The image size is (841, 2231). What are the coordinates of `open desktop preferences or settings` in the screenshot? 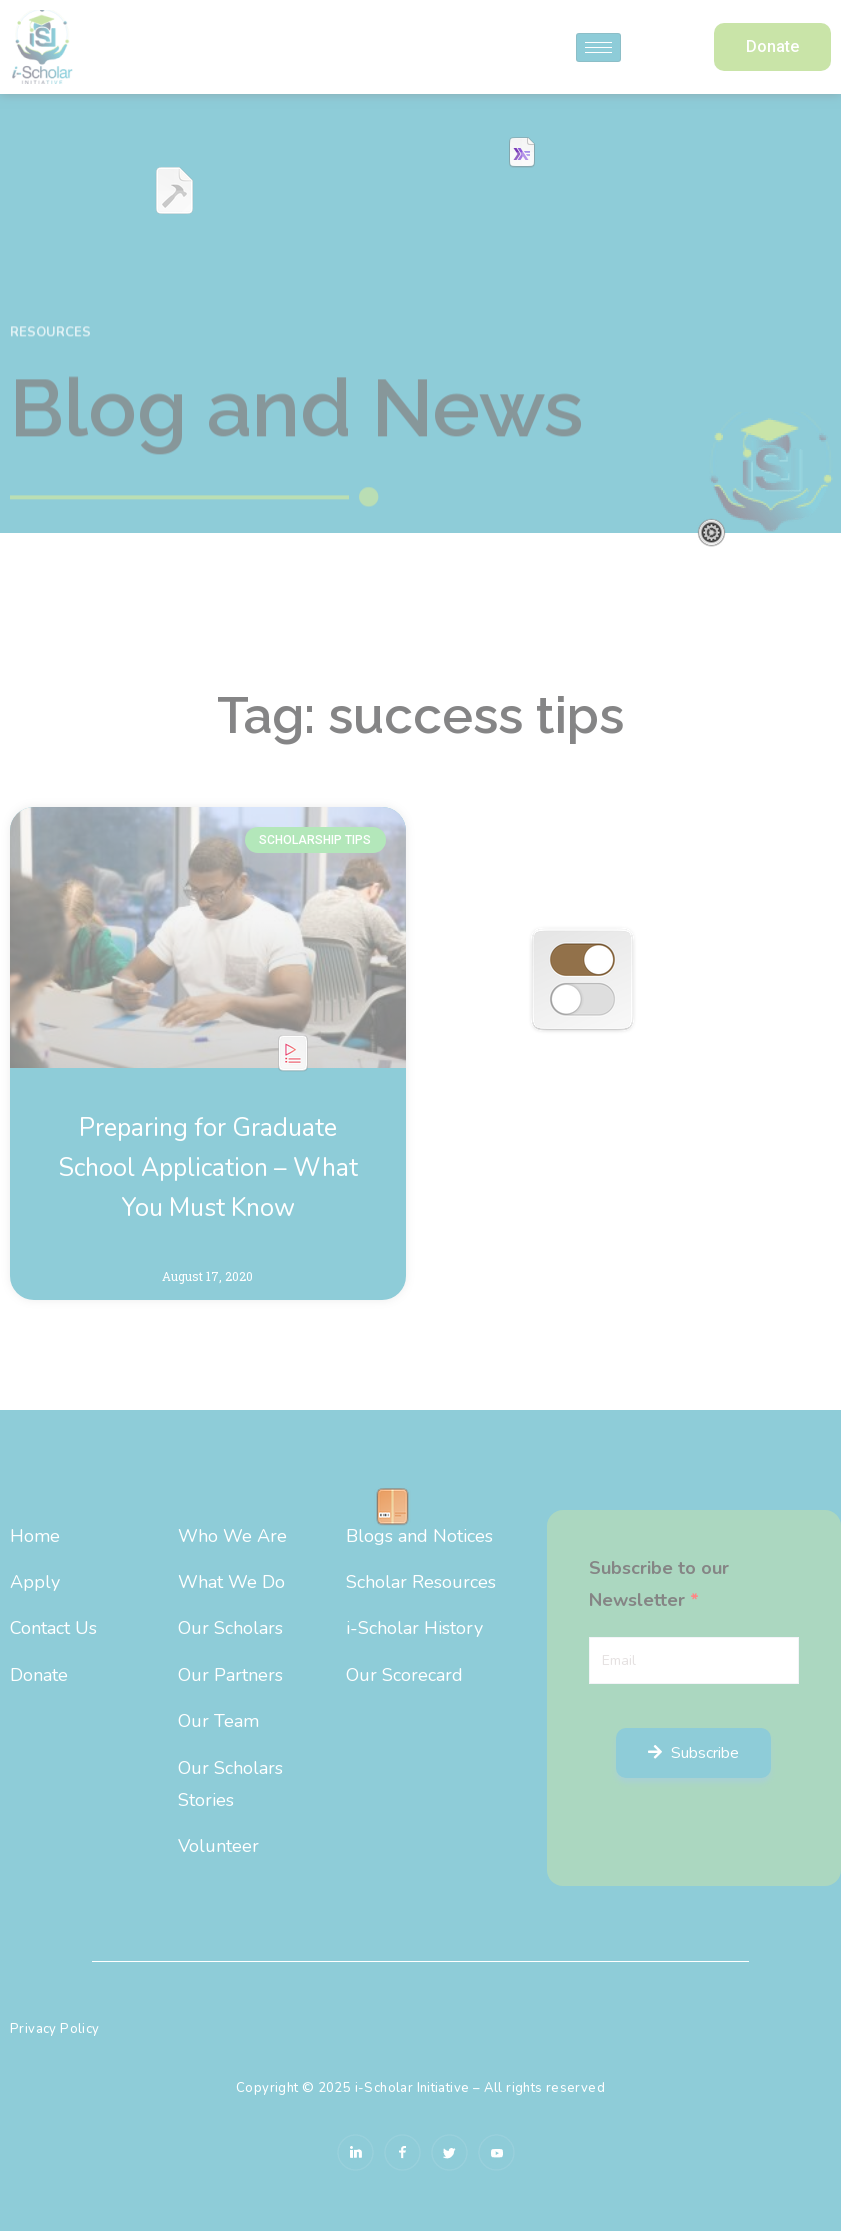 It's located at (582, 979).